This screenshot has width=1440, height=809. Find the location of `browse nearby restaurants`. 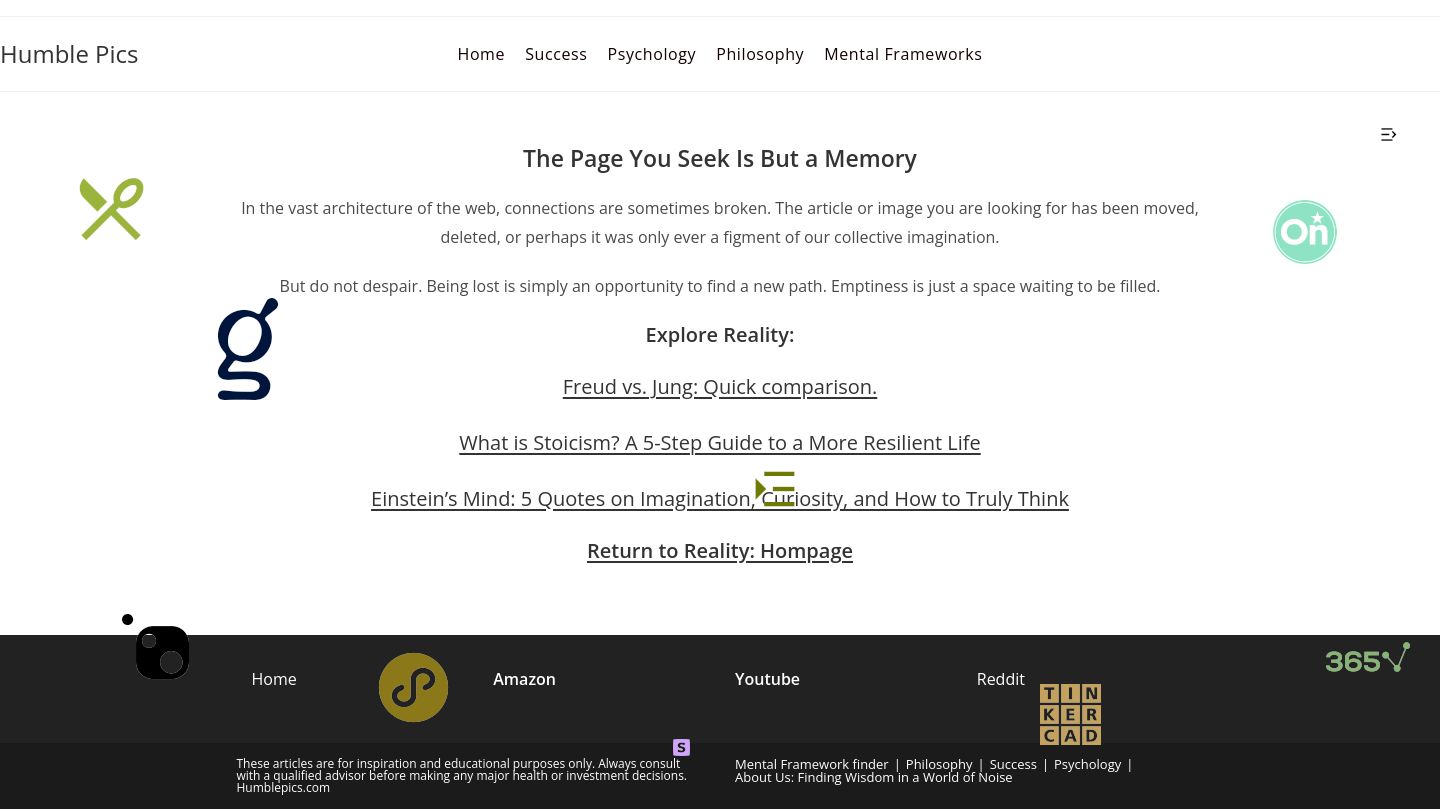

browse nearby restaurants is located at coordinates (111, 207).